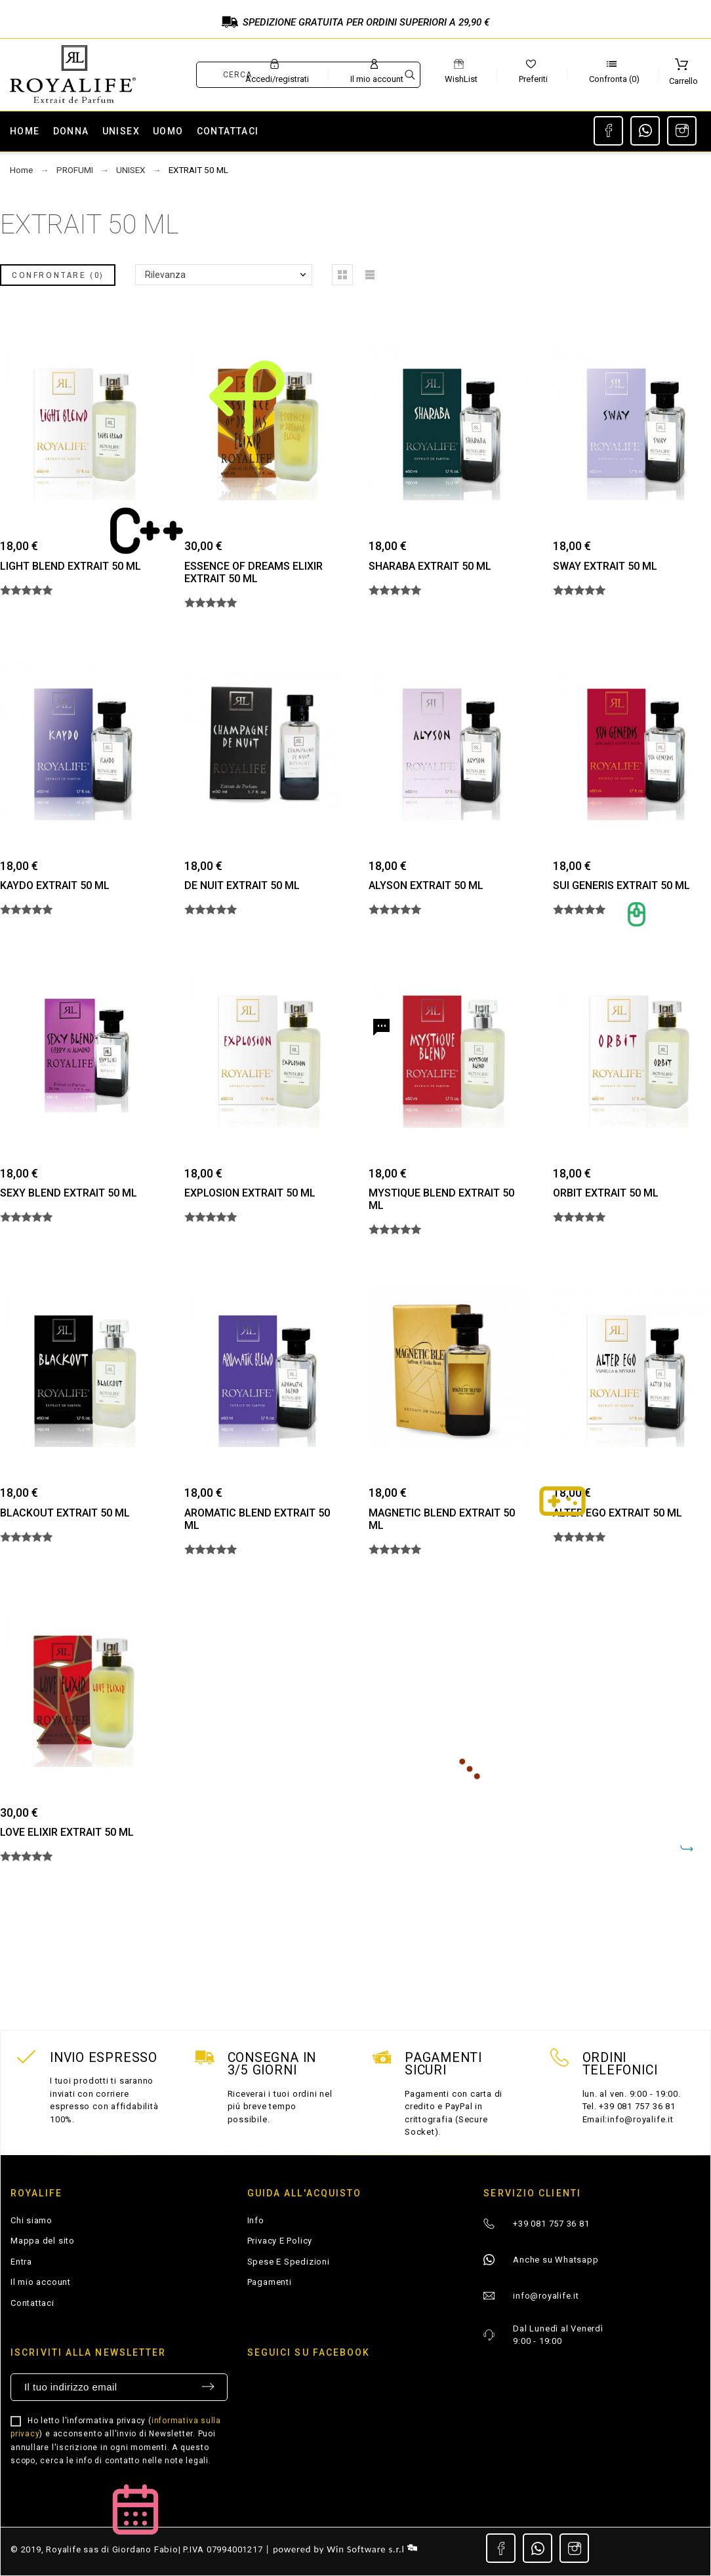 This screenshot has width=711, height=2576. I want to click on access gaming or game center features, so click(562, 1501).